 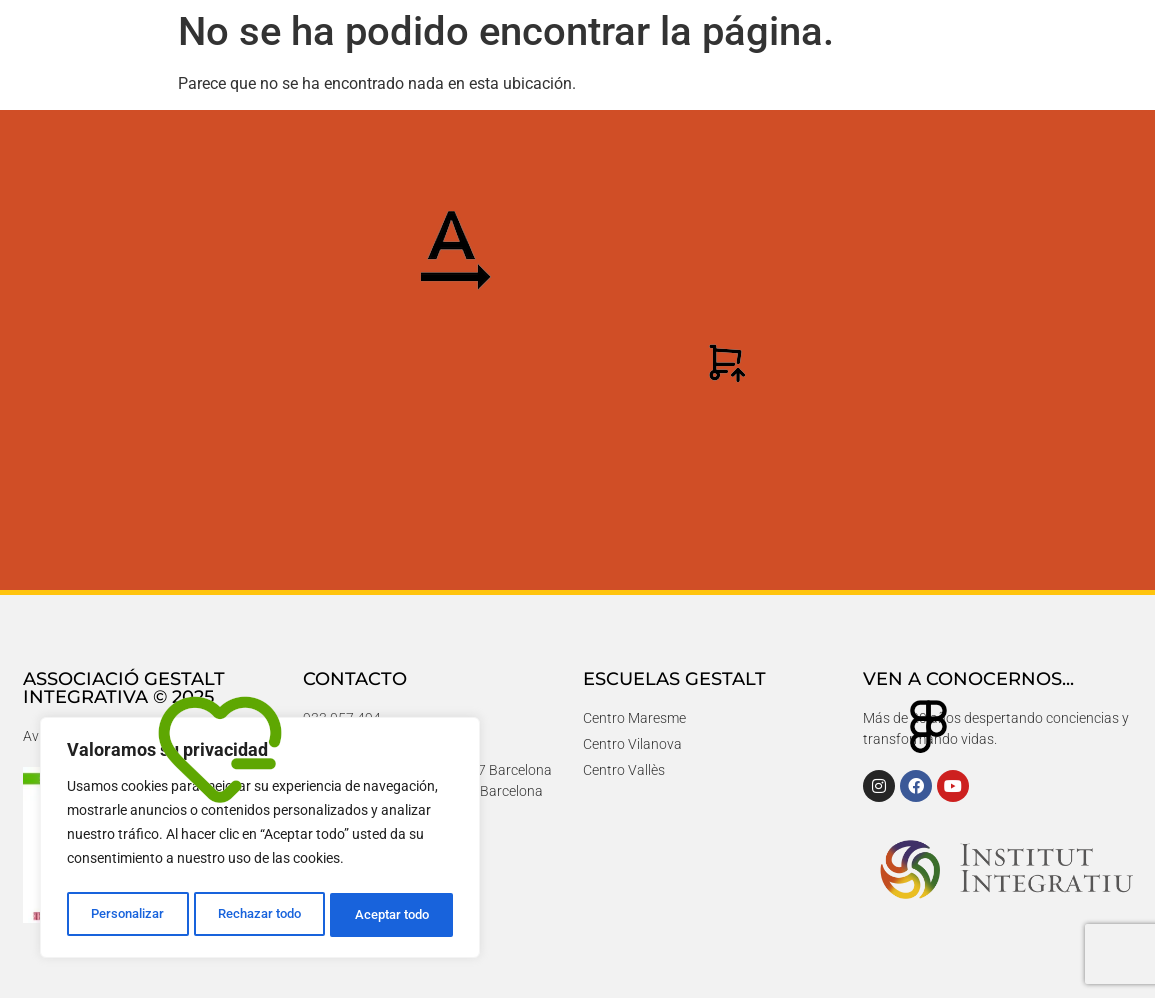 I want to click on remove from favorites, so click(x=220, y=747).